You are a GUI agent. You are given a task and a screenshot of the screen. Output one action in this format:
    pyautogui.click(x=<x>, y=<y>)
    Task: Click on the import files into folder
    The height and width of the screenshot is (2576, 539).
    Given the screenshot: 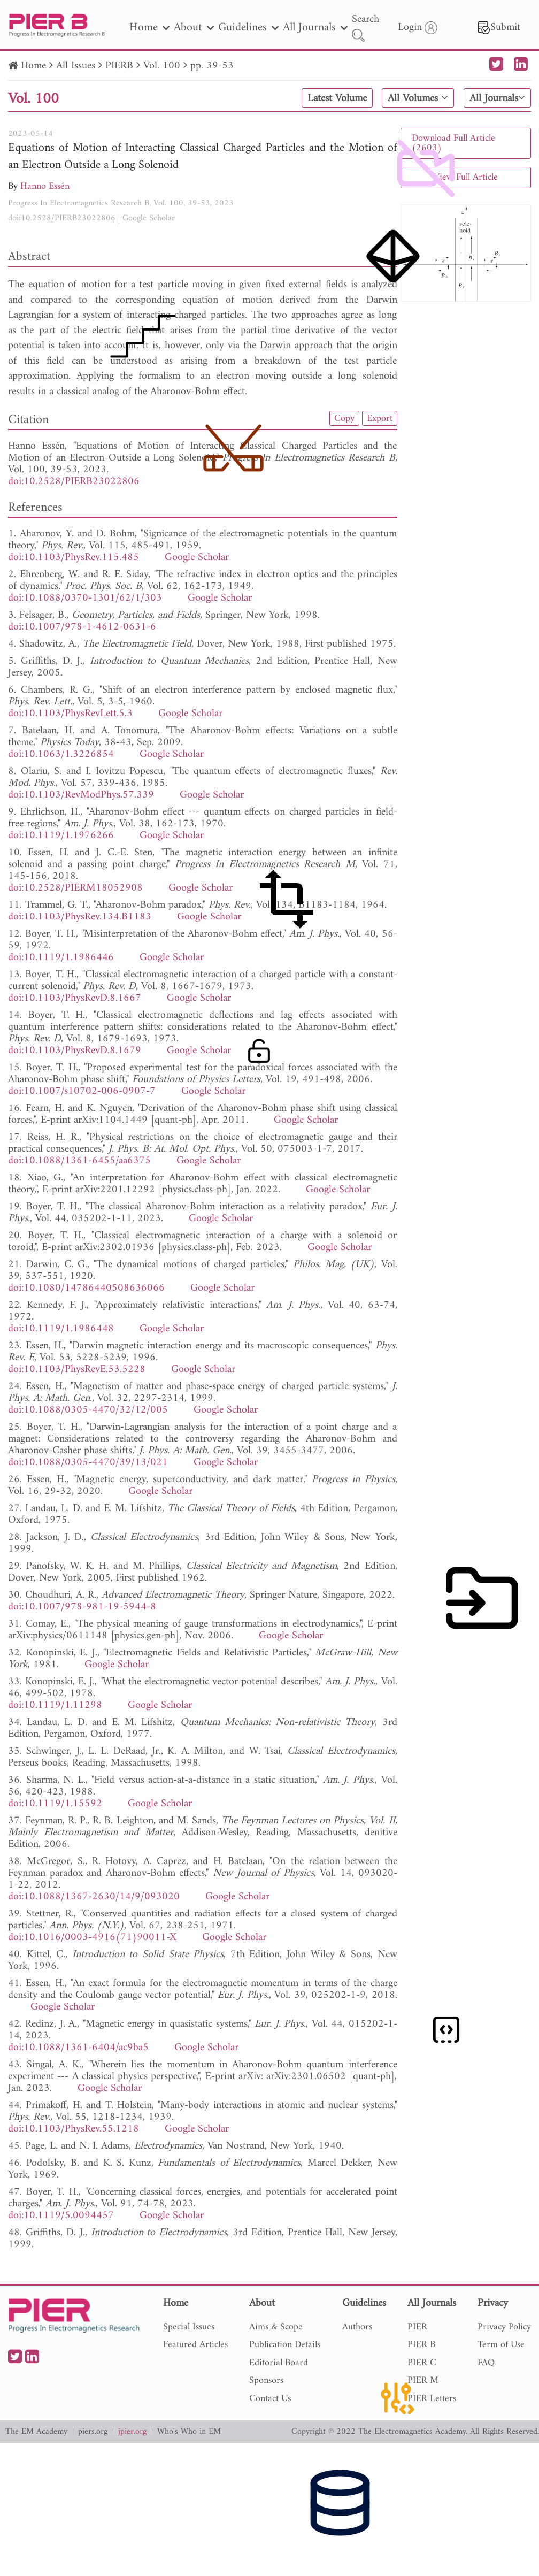 What is the action you would take?
    pyautogui.click(x=482, y=1599)
    